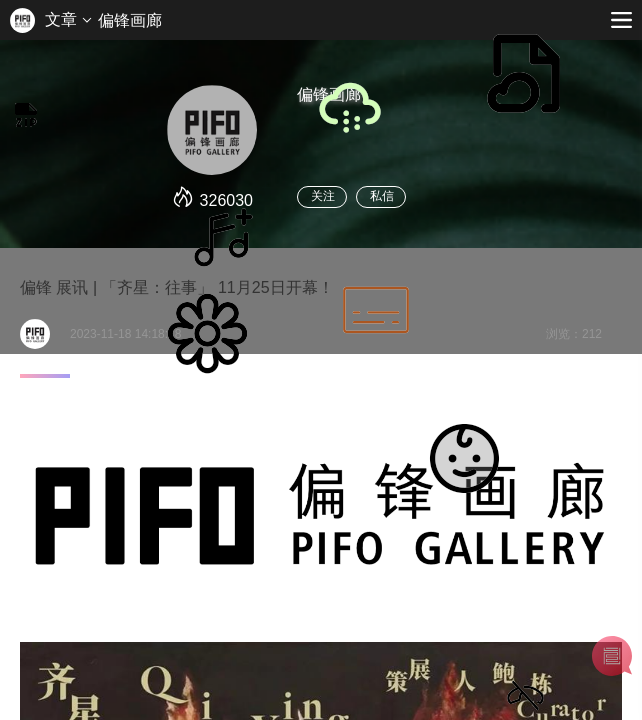  What do you see at coordinates (525, 695) in the screenshot?
I see `end or decline a phone call` at bounding box center [525, 695].